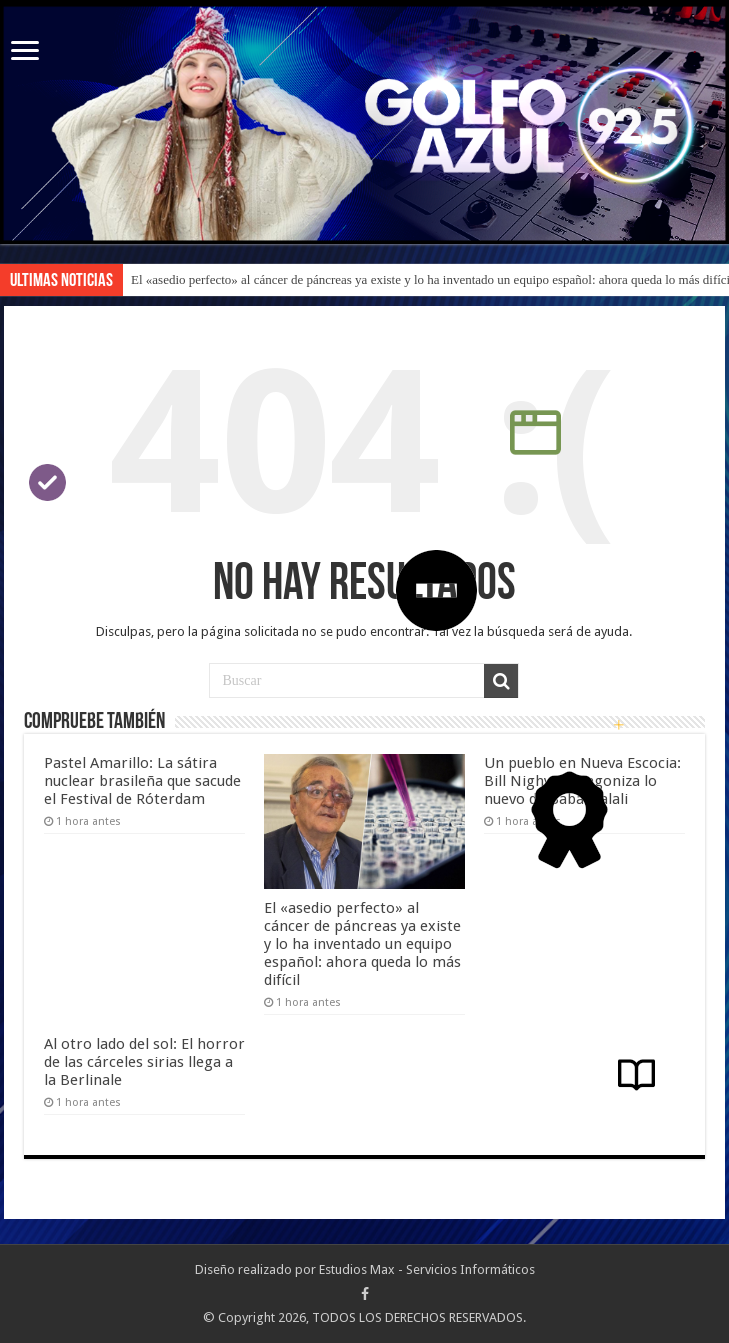  Describe the element at coordinates (569, 820) in the screenshot. I see `view achievements or awards` at that location.